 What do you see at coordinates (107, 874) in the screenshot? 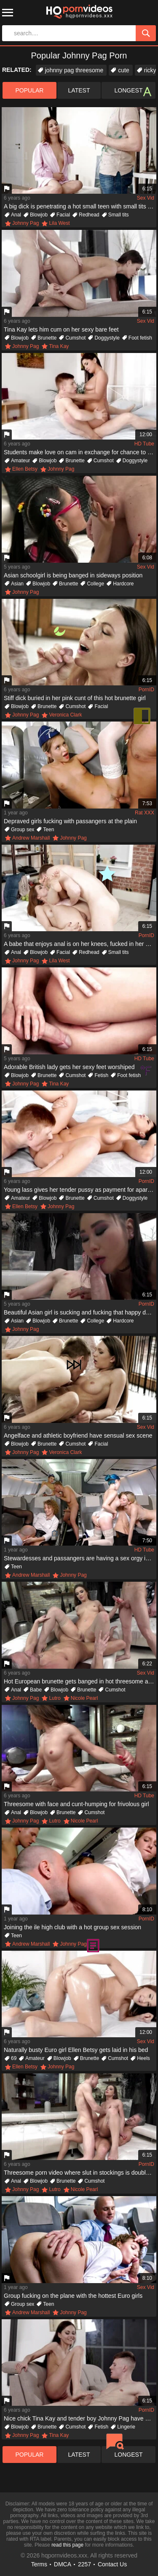
I see `add to favorites` at bounding box center [107, 874].